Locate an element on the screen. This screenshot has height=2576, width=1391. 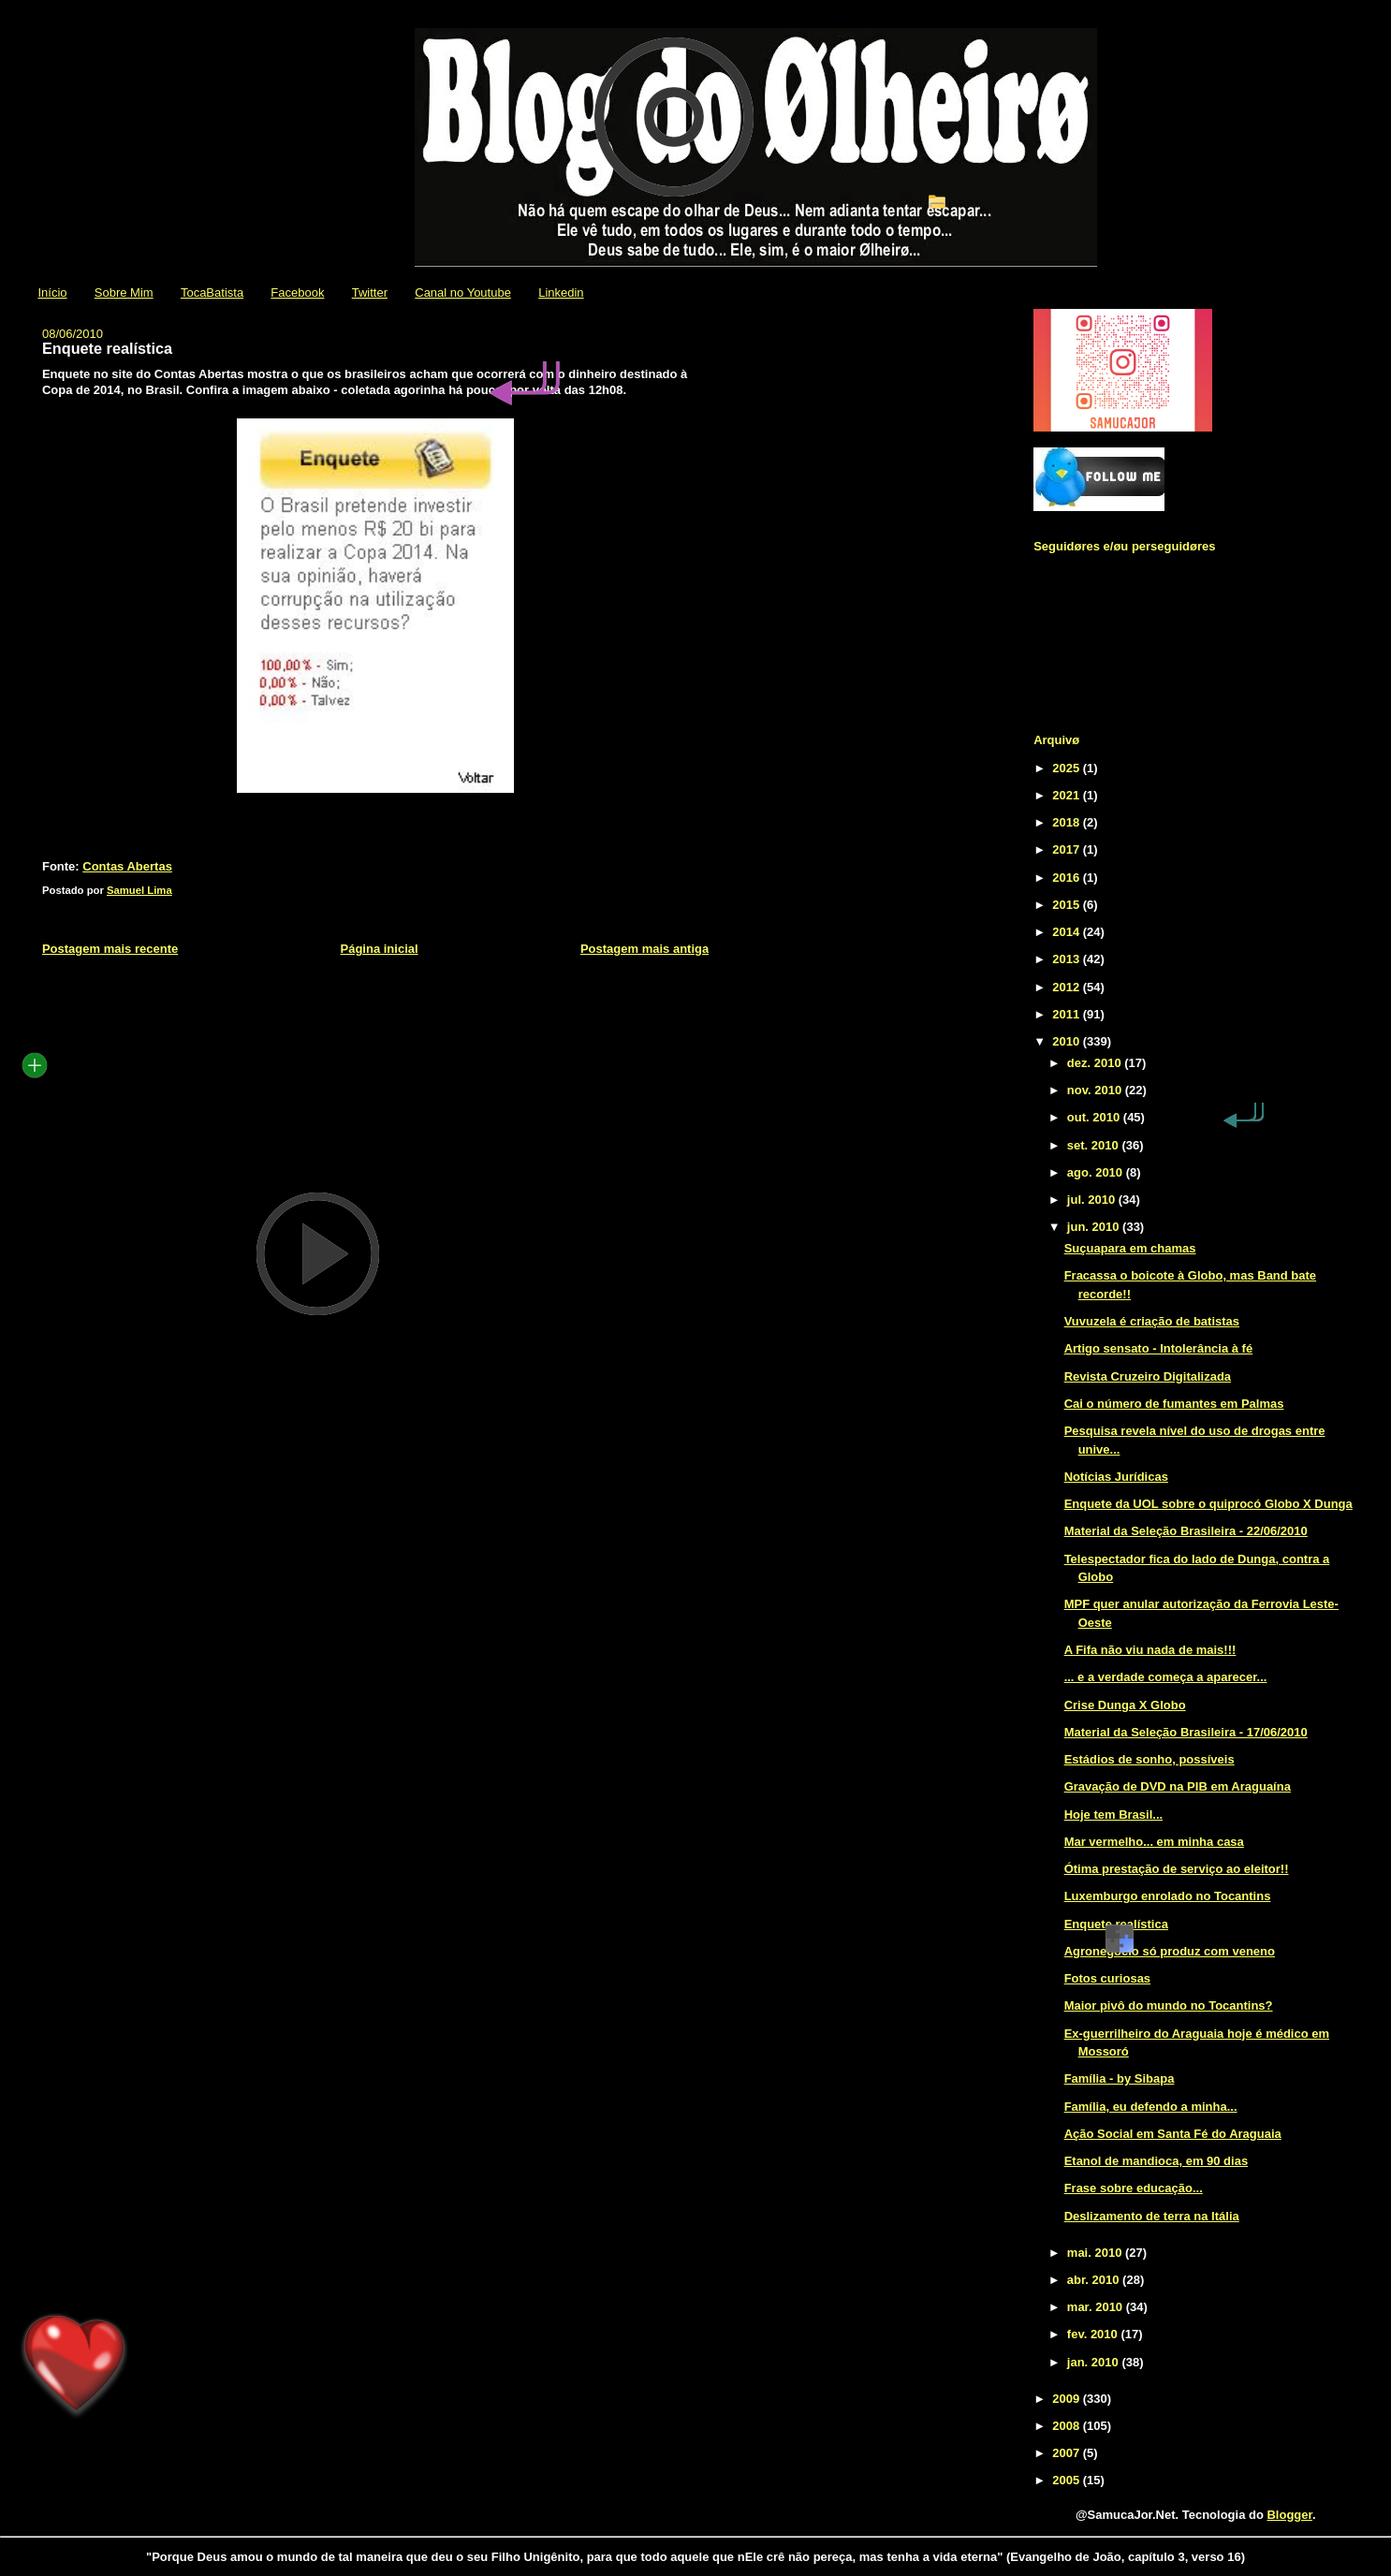
start or resume a process is located at coordinates (317, 1253).